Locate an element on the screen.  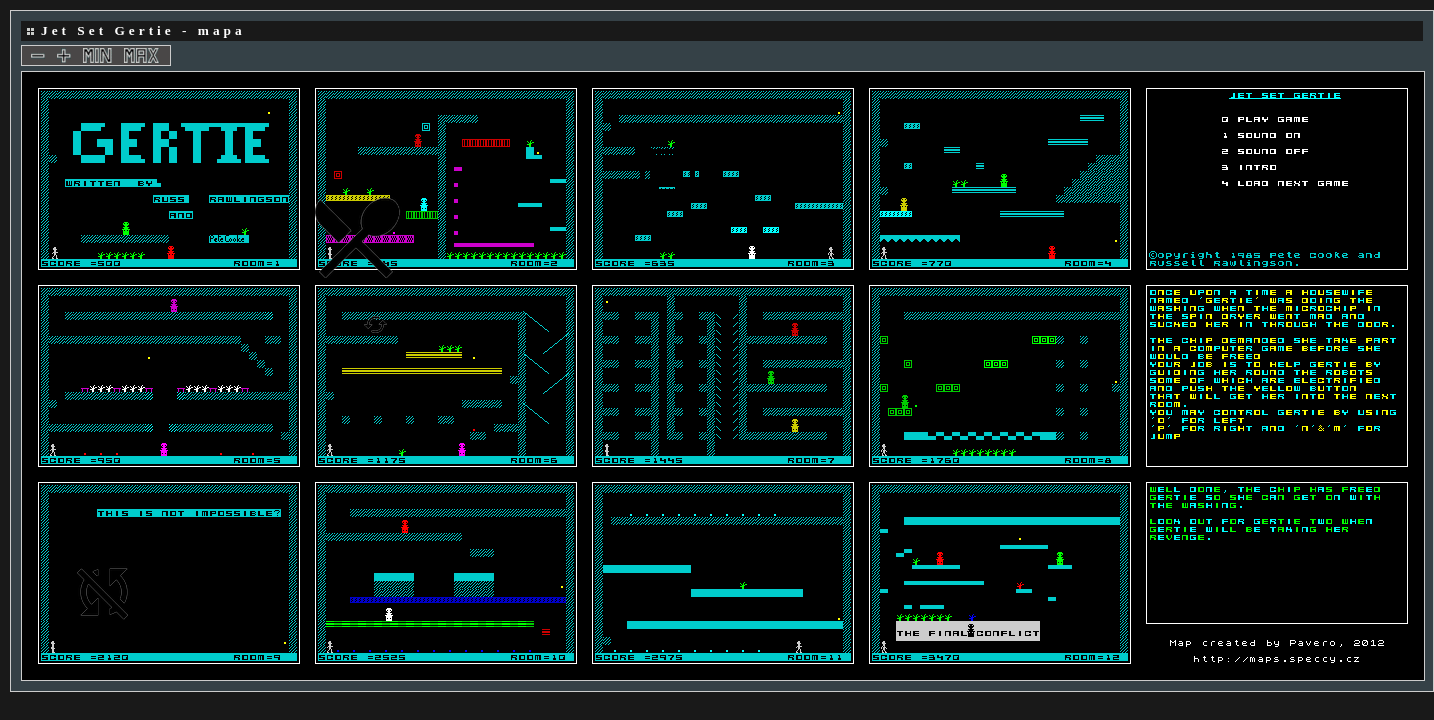
sync is currently disabled is located at coordinates (104, 592).